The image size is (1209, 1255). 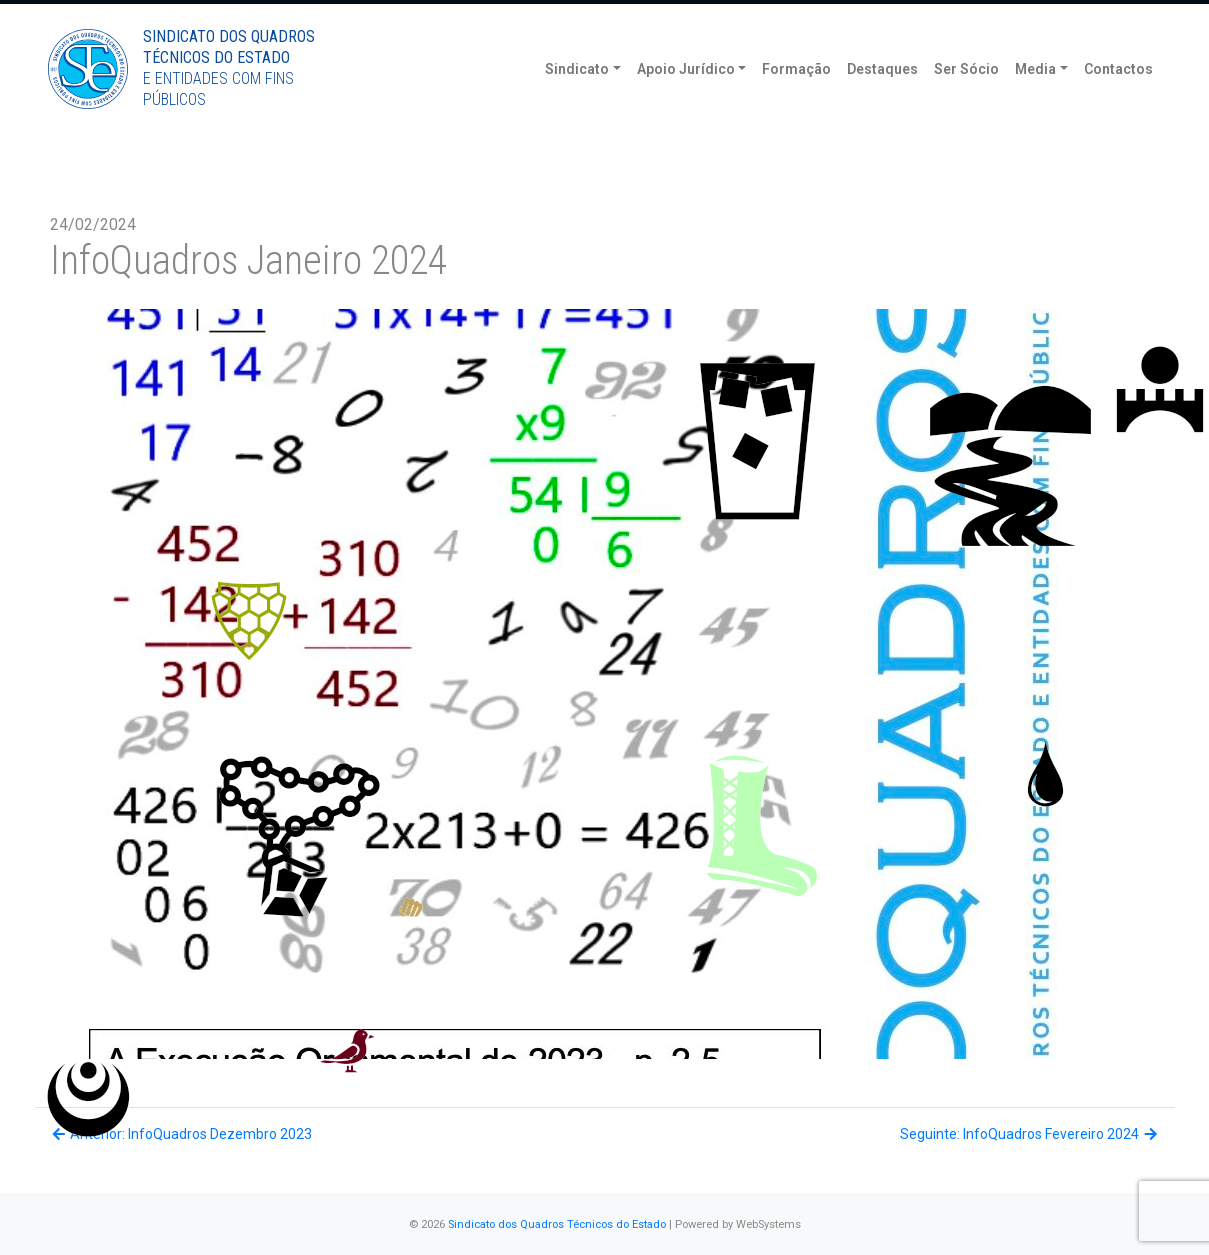 What do you see at coordinates (1044, 773) in the screenshot?
I see `indicates water or liquid-related feature` at bounding box center [1044, 773].